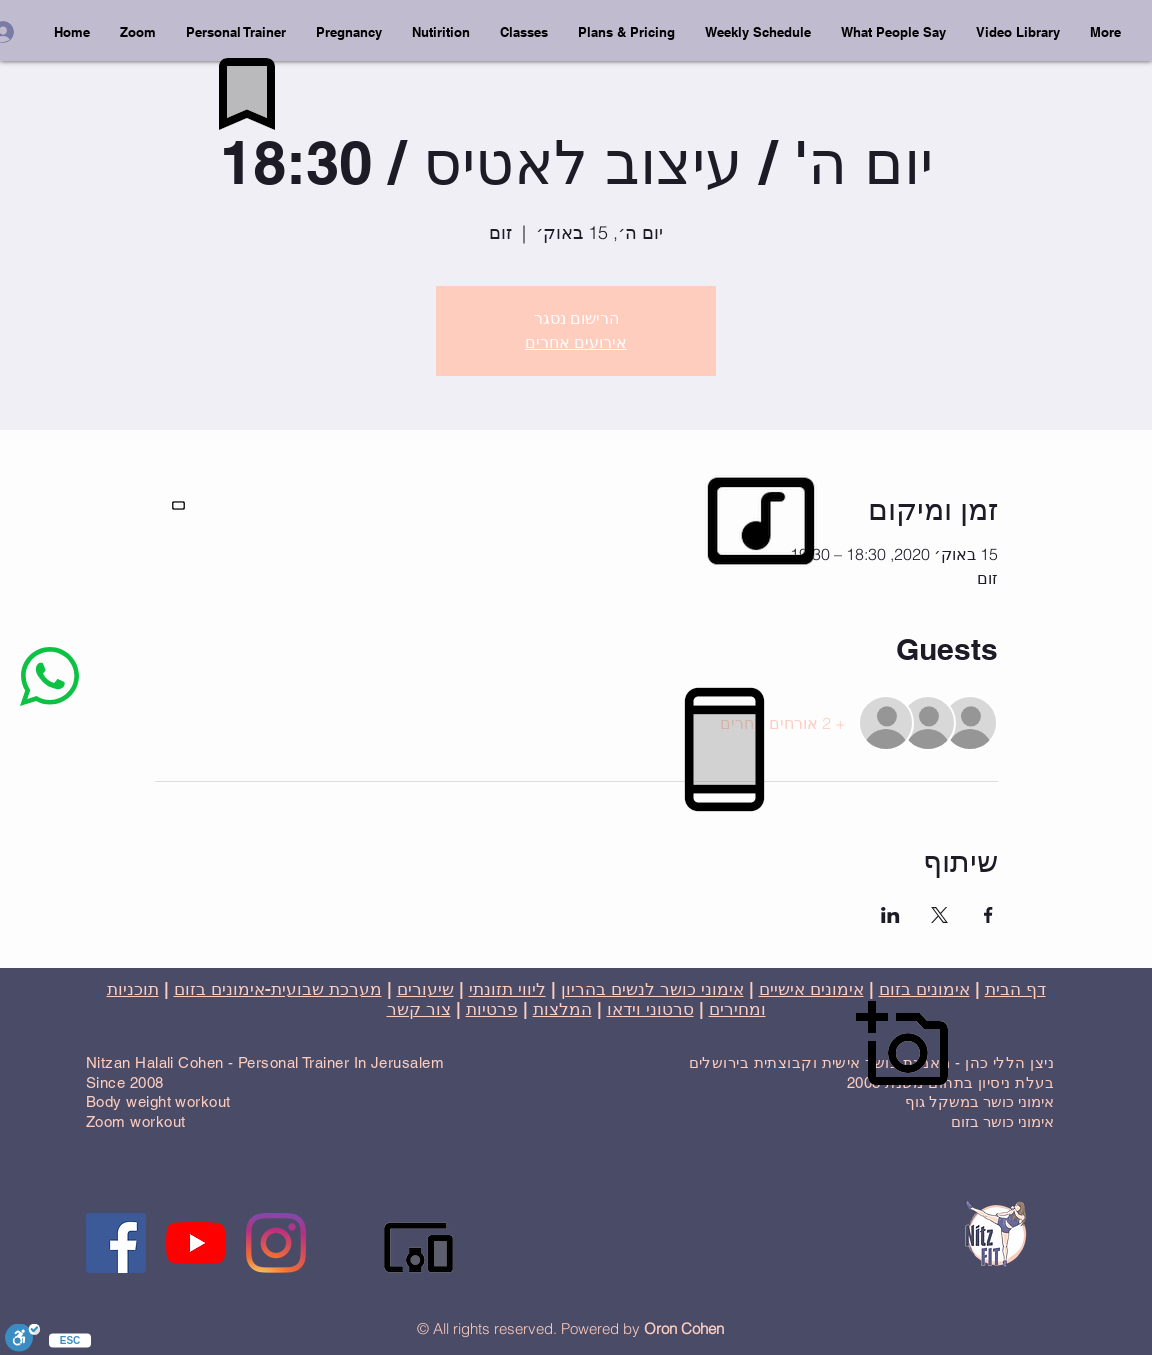  Describe the element at coordinates (247, 94) in the screenshot. I see `bookmark this item` at that location.